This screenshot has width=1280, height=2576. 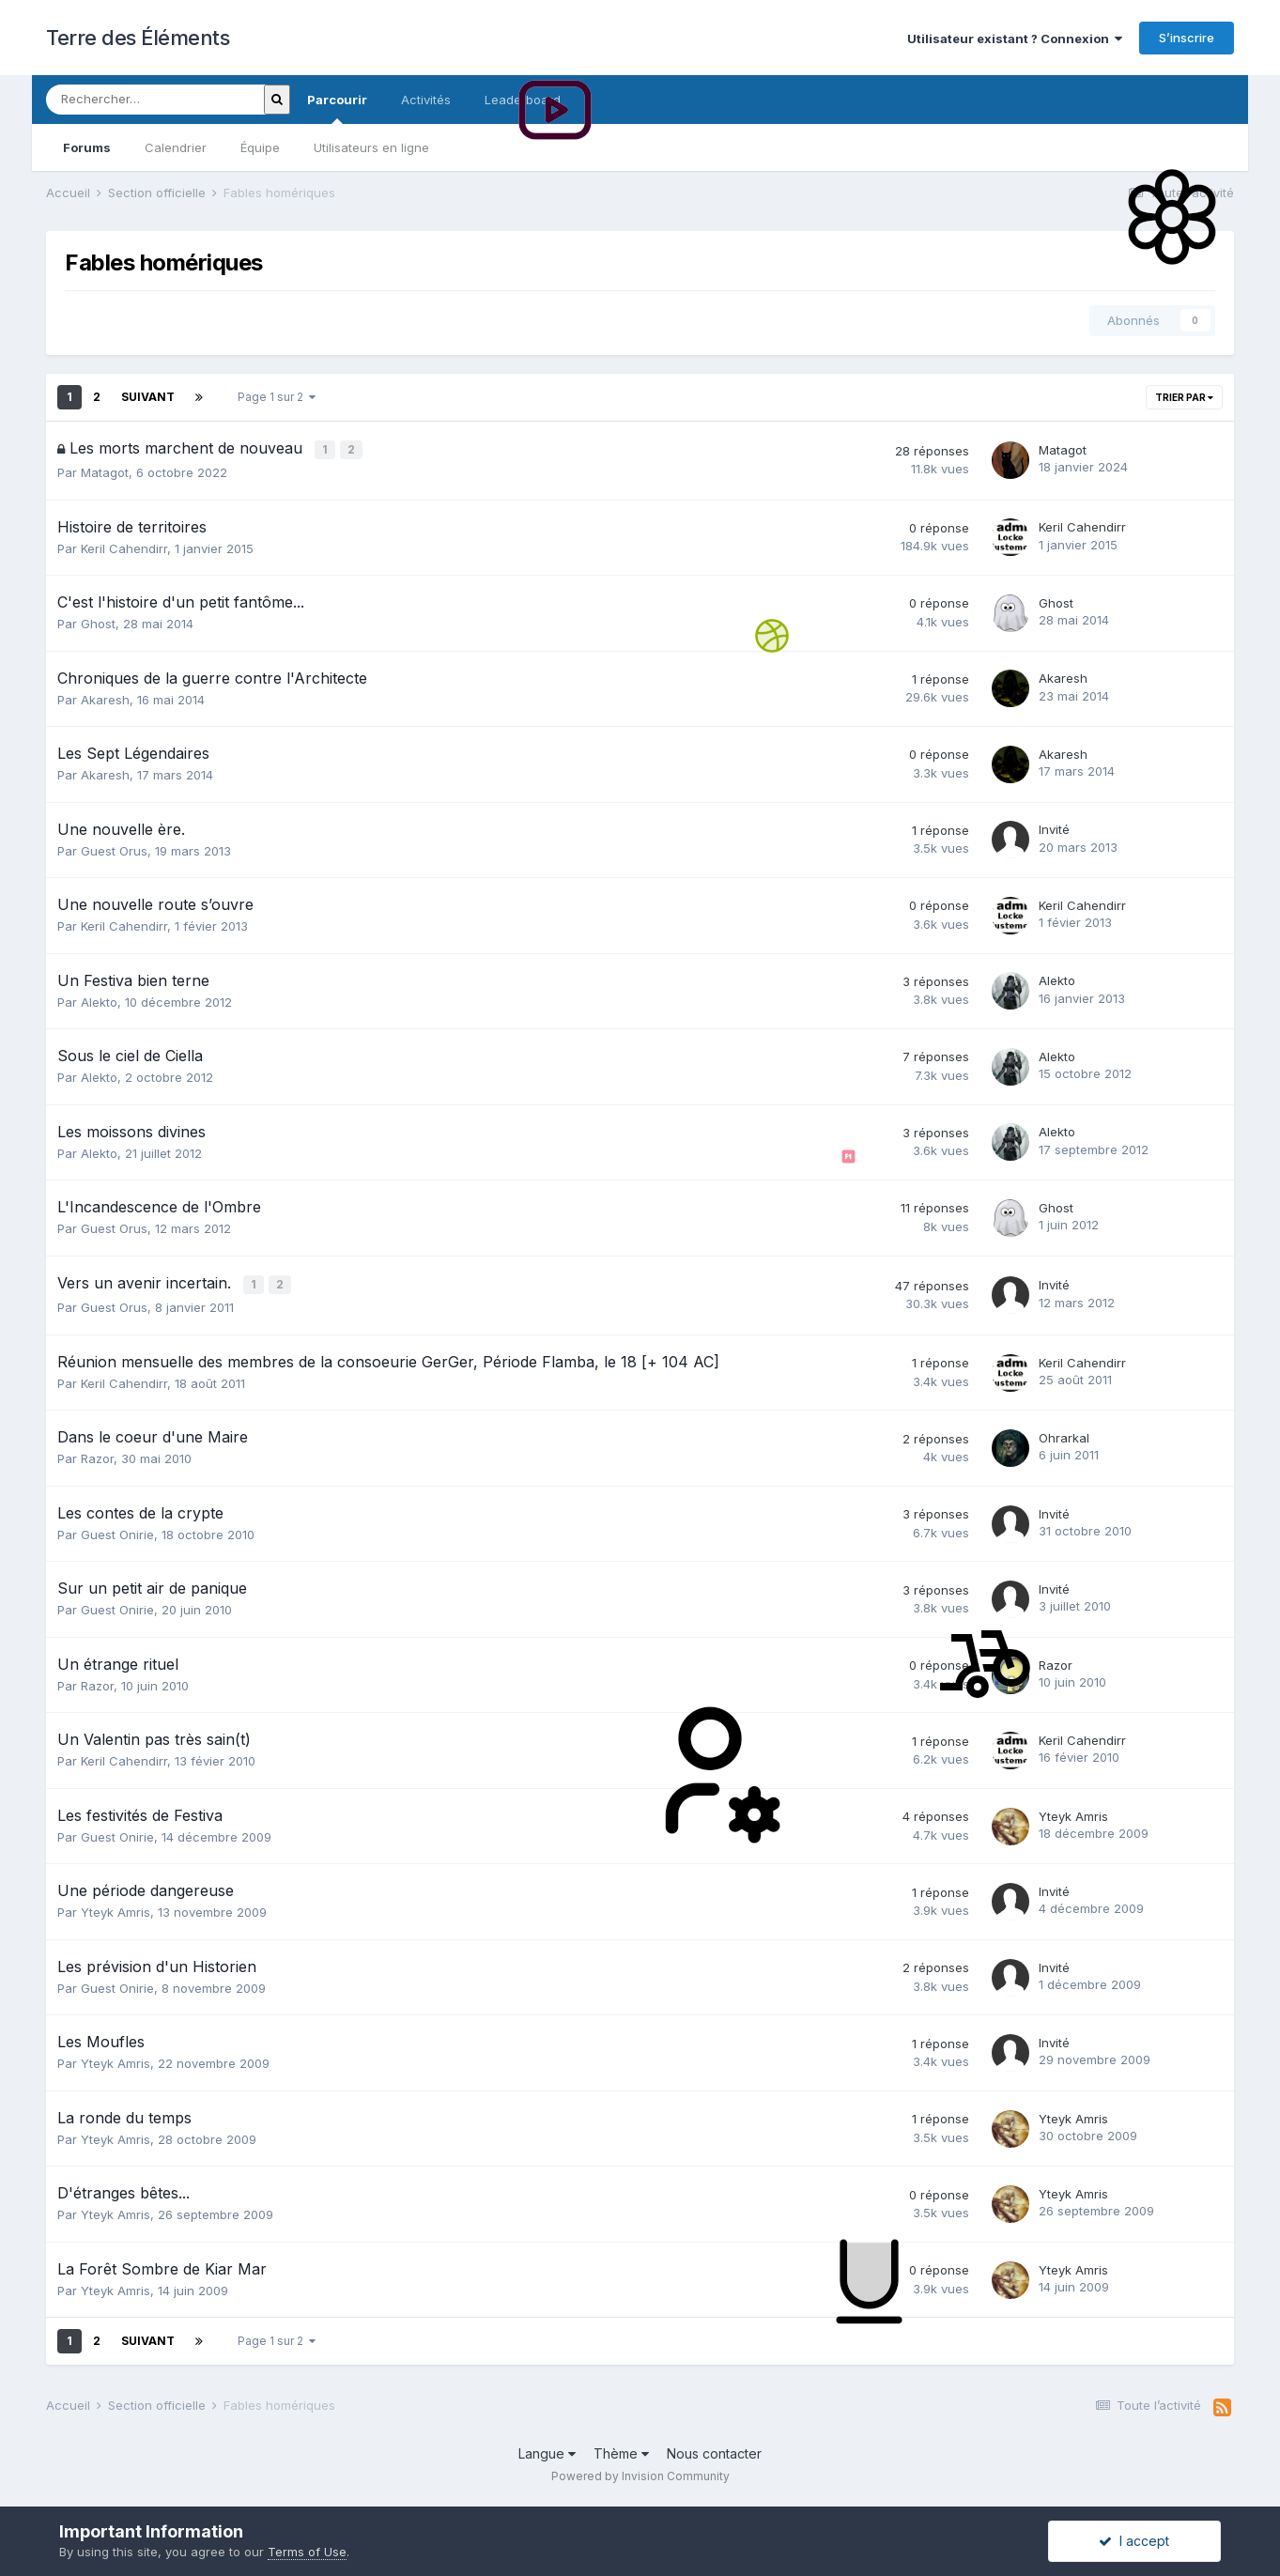 I want to click on access nature or garden-related features, so click(x=1172, y=217).